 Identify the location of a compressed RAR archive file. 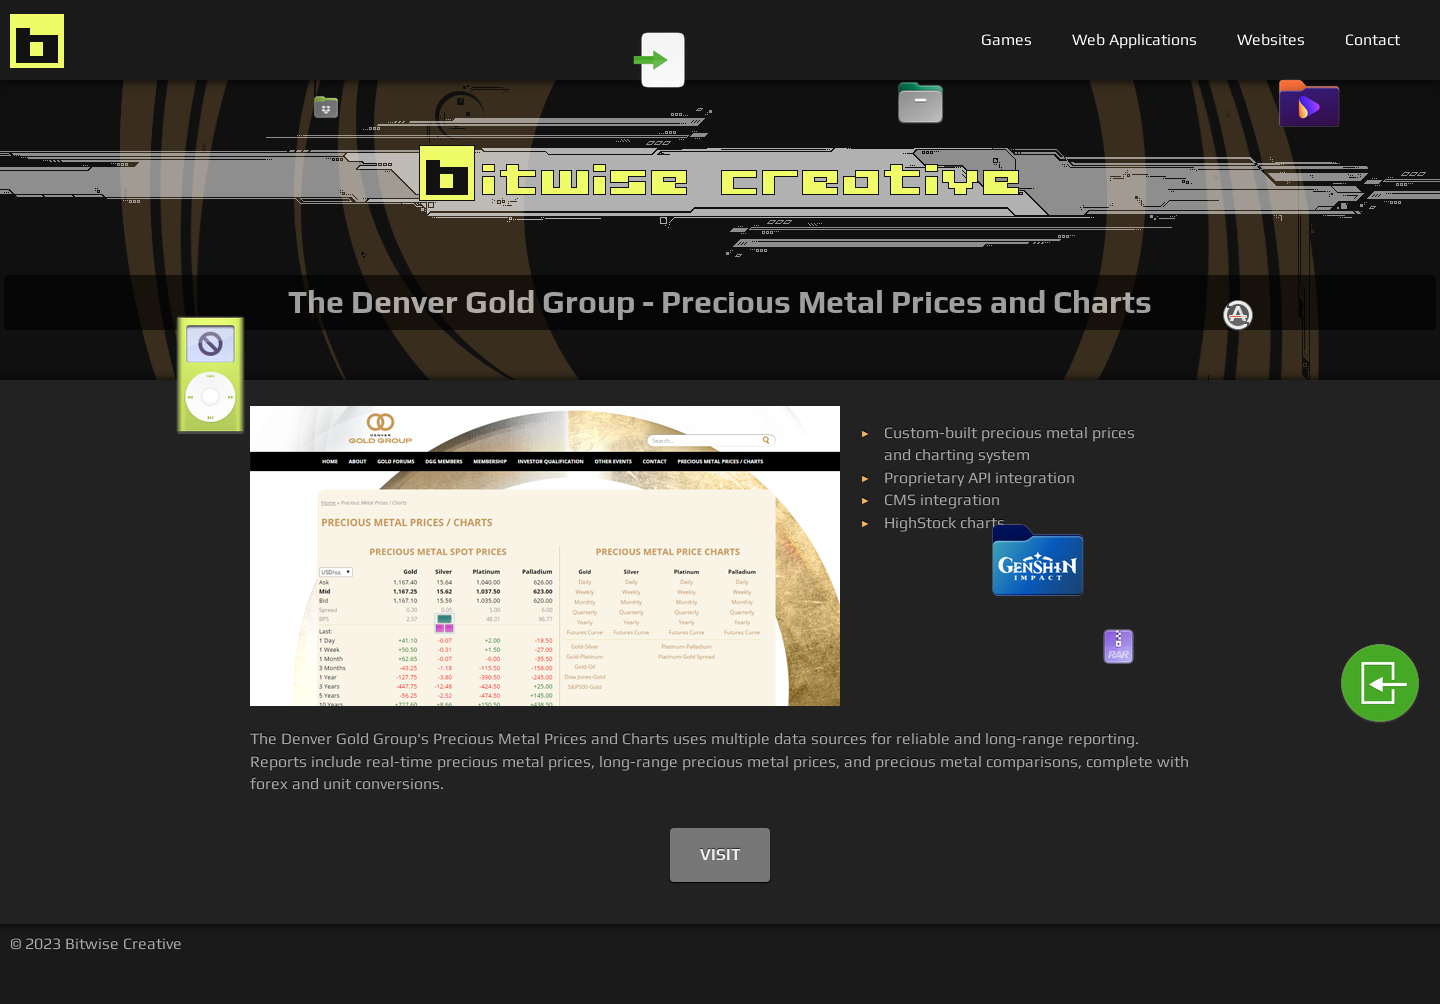
(1118, 646).